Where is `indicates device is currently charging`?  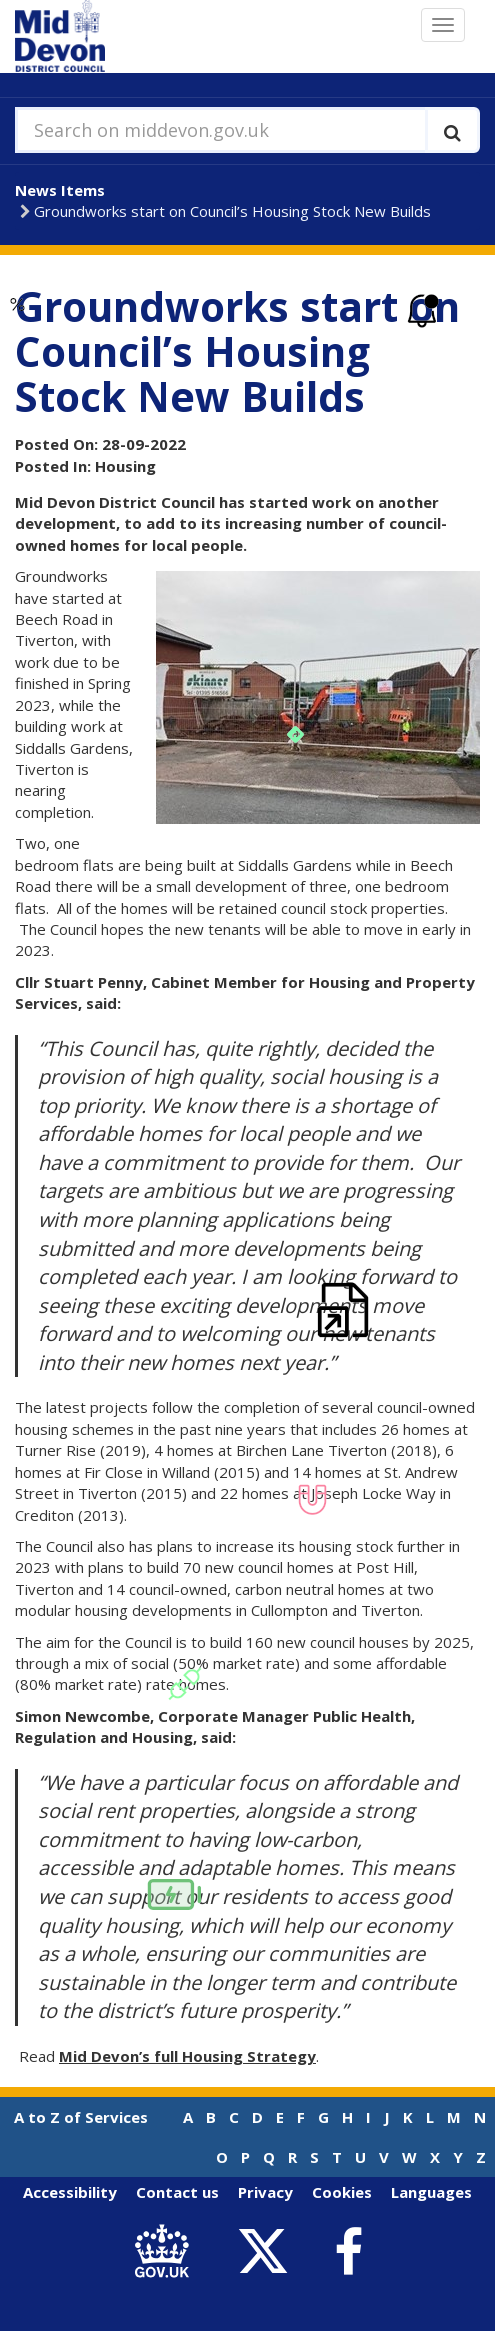
indicates device is currently charging is located at coordinates (173, 1894).